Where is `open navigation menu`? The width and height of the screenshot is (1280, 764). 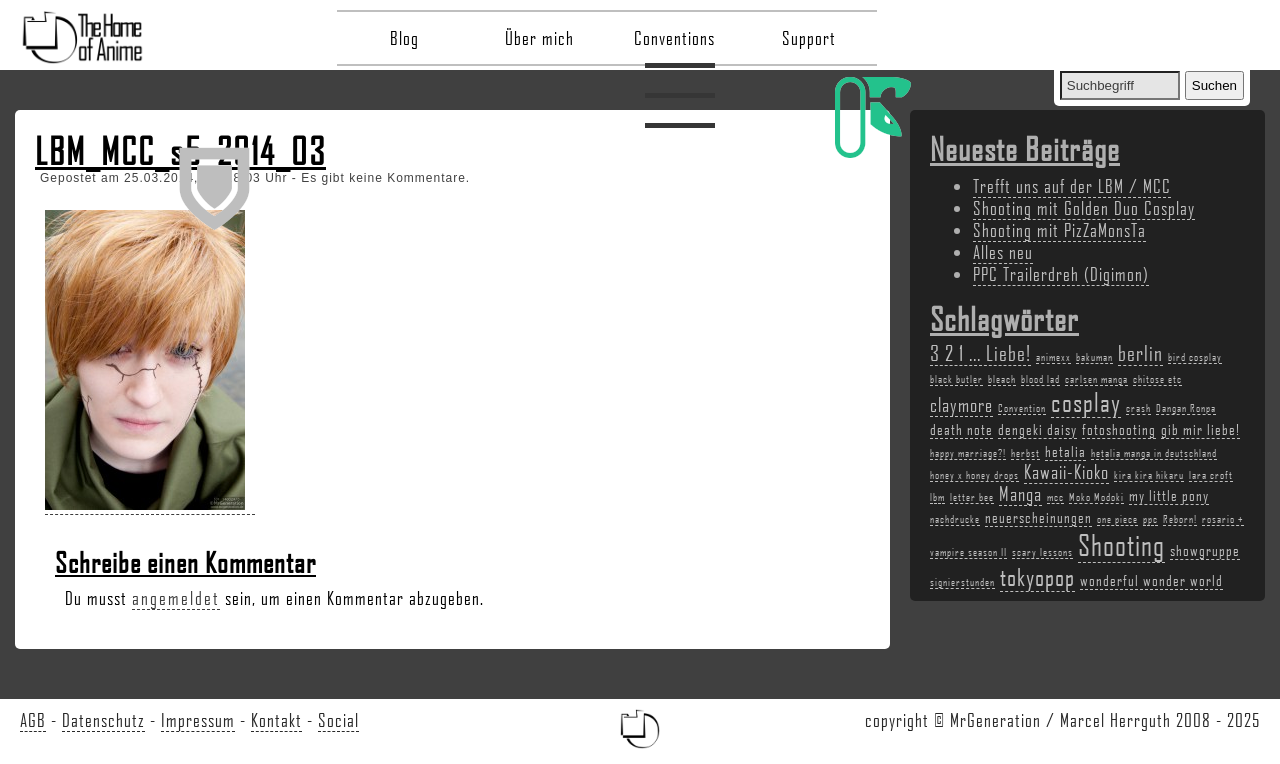 open navigation menu is located at coordinates (680, 98).